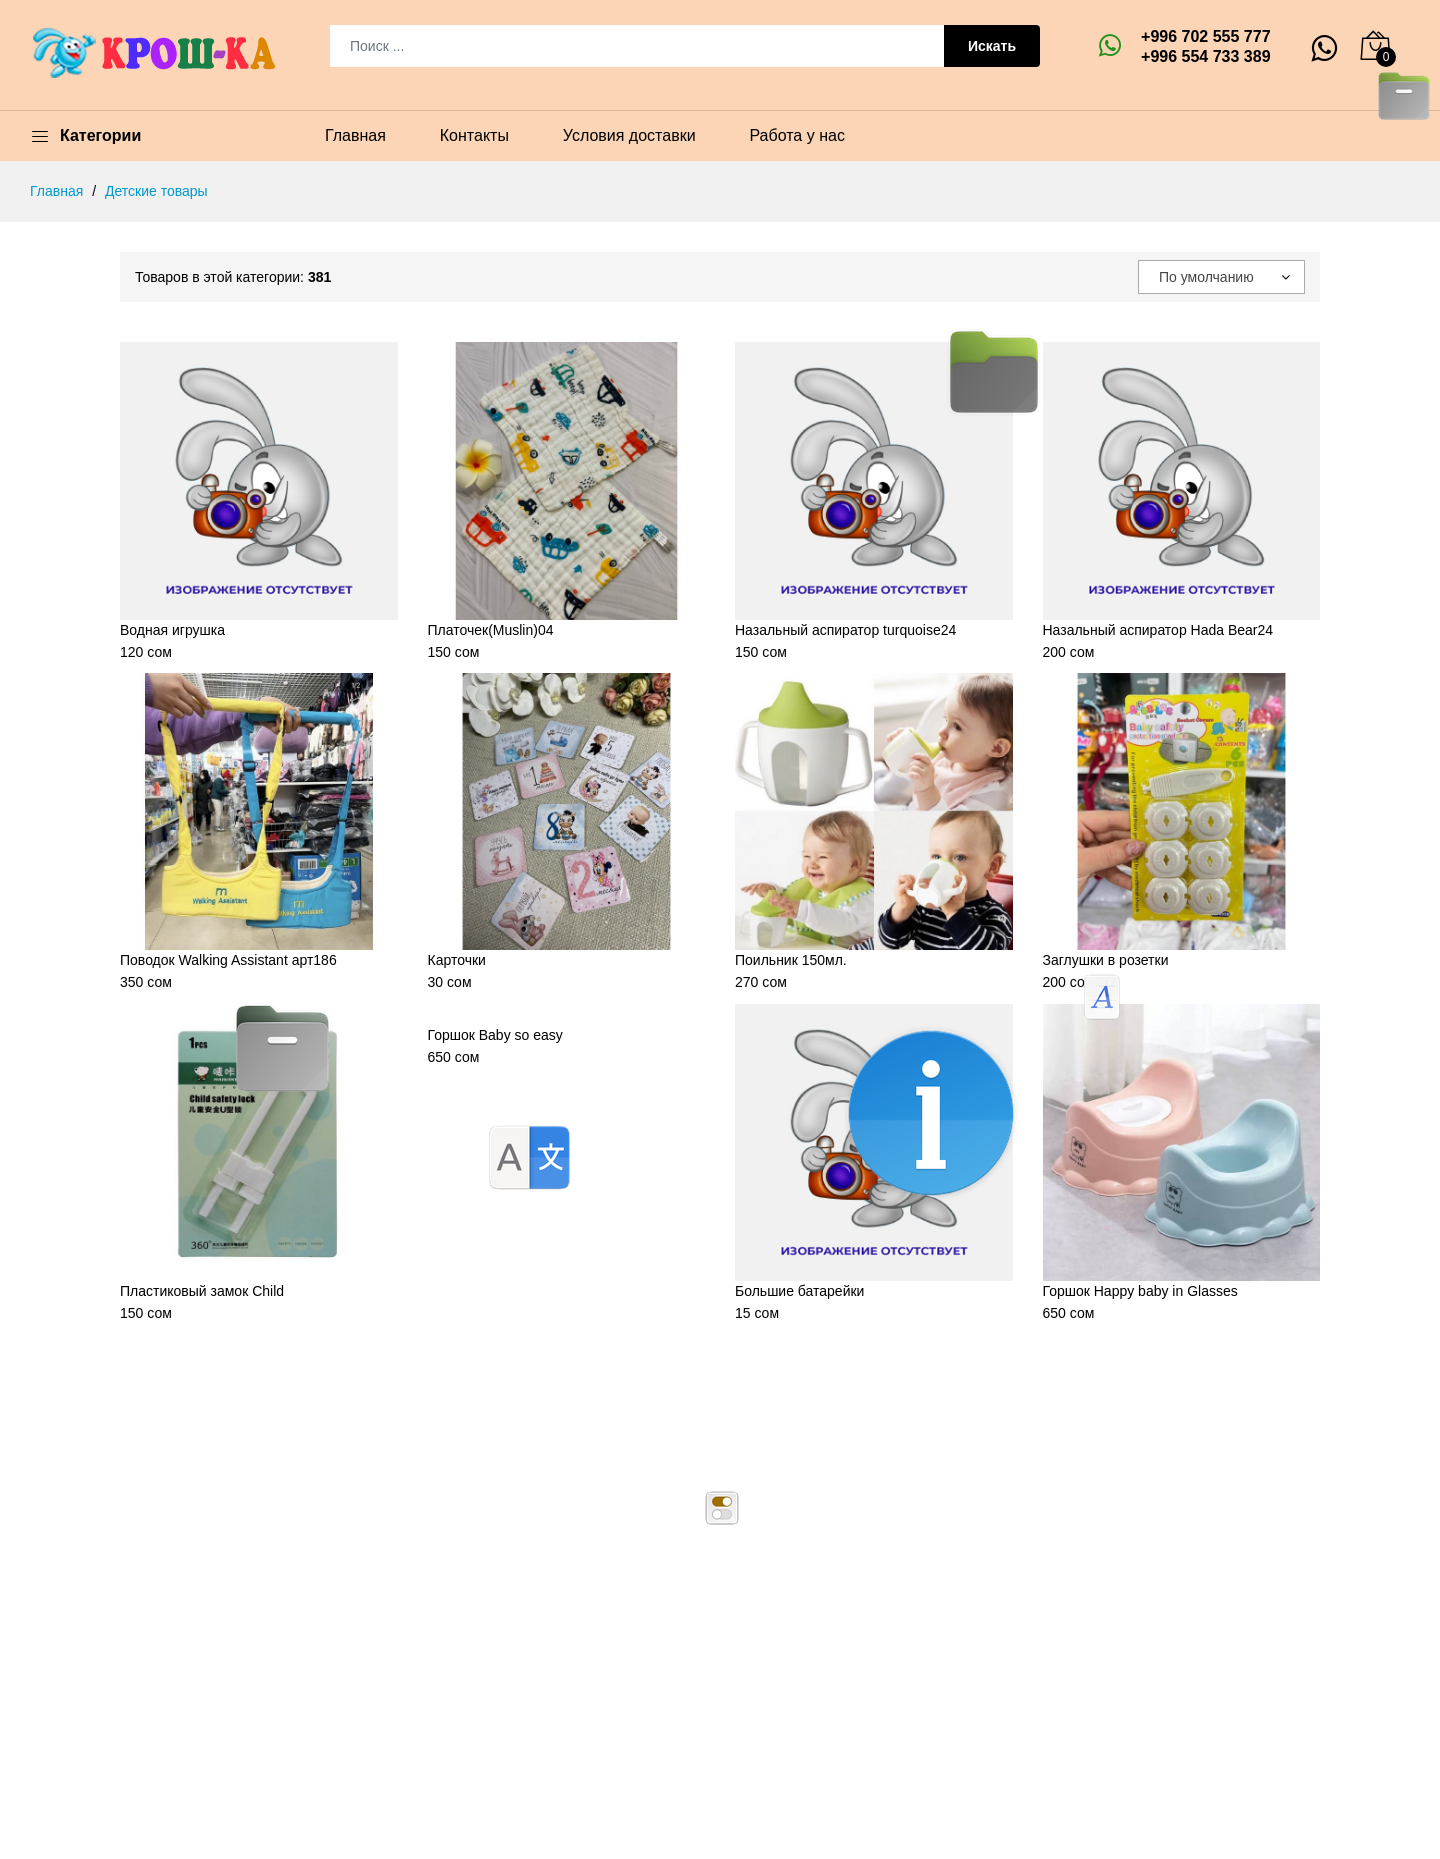 The image size is (1440, 1859). I want to click on open the files application, so click(282, 1048).